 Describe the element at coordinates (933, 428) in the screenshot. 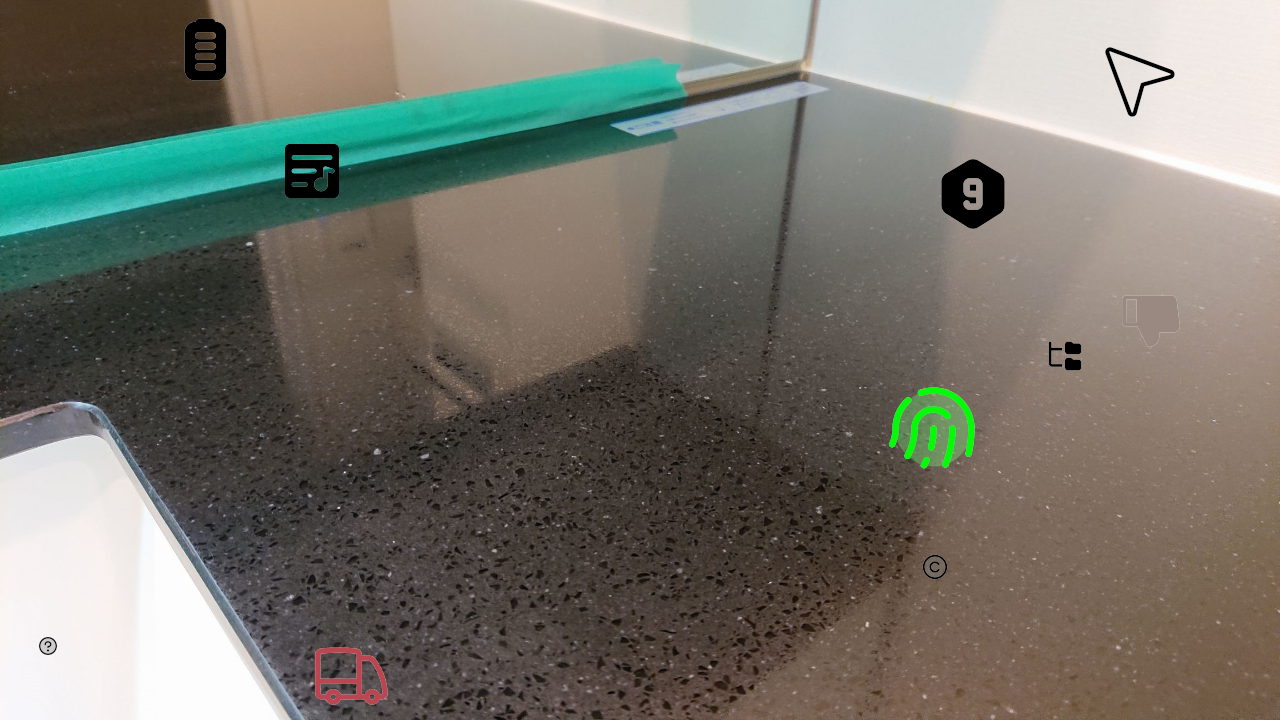

I see `authenticate with fingerprint` at that location.